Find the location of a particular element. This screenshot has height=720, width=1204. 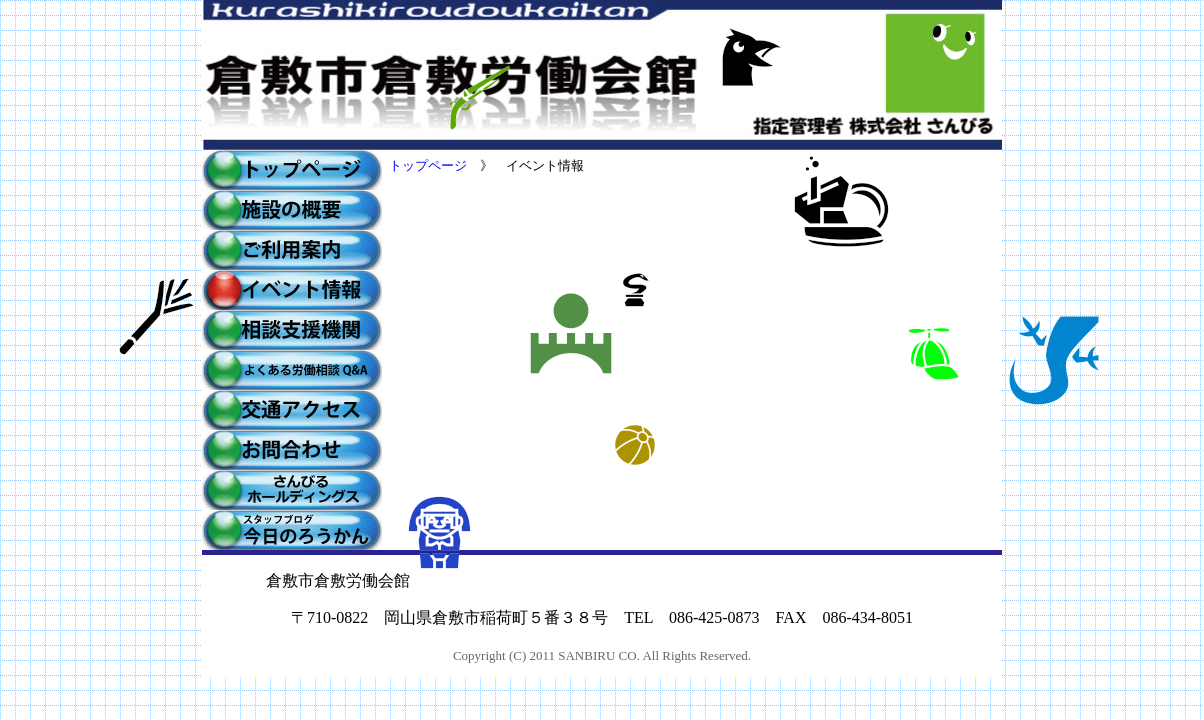

select a playful or childlike avatar accessory is located at coordinates (932, 353).